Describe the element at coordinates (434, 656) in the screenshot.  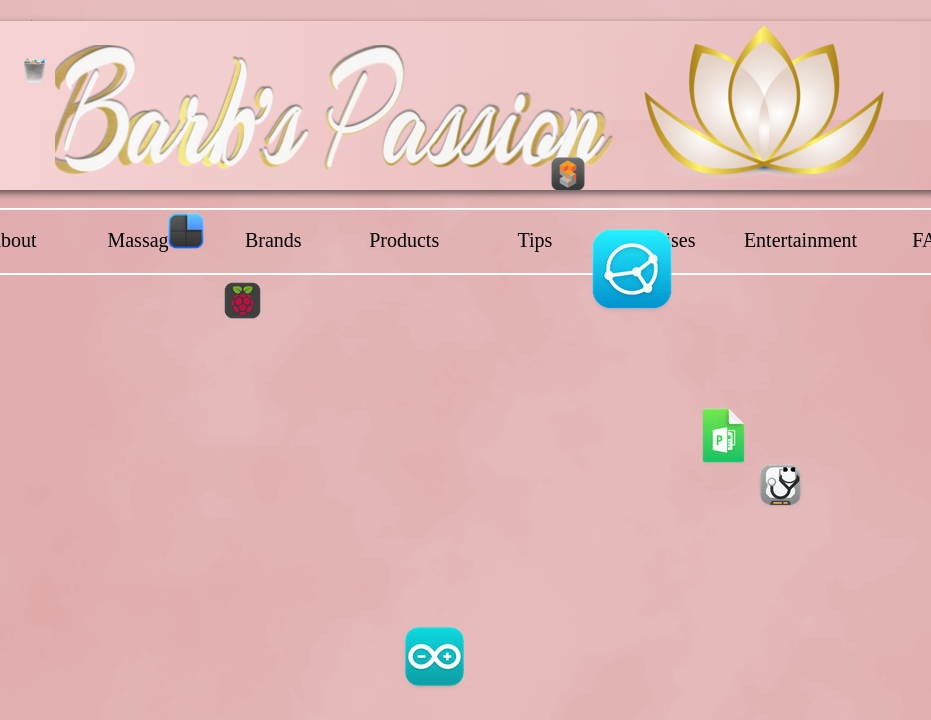
I see `open the Arduino IDE application` at that location.